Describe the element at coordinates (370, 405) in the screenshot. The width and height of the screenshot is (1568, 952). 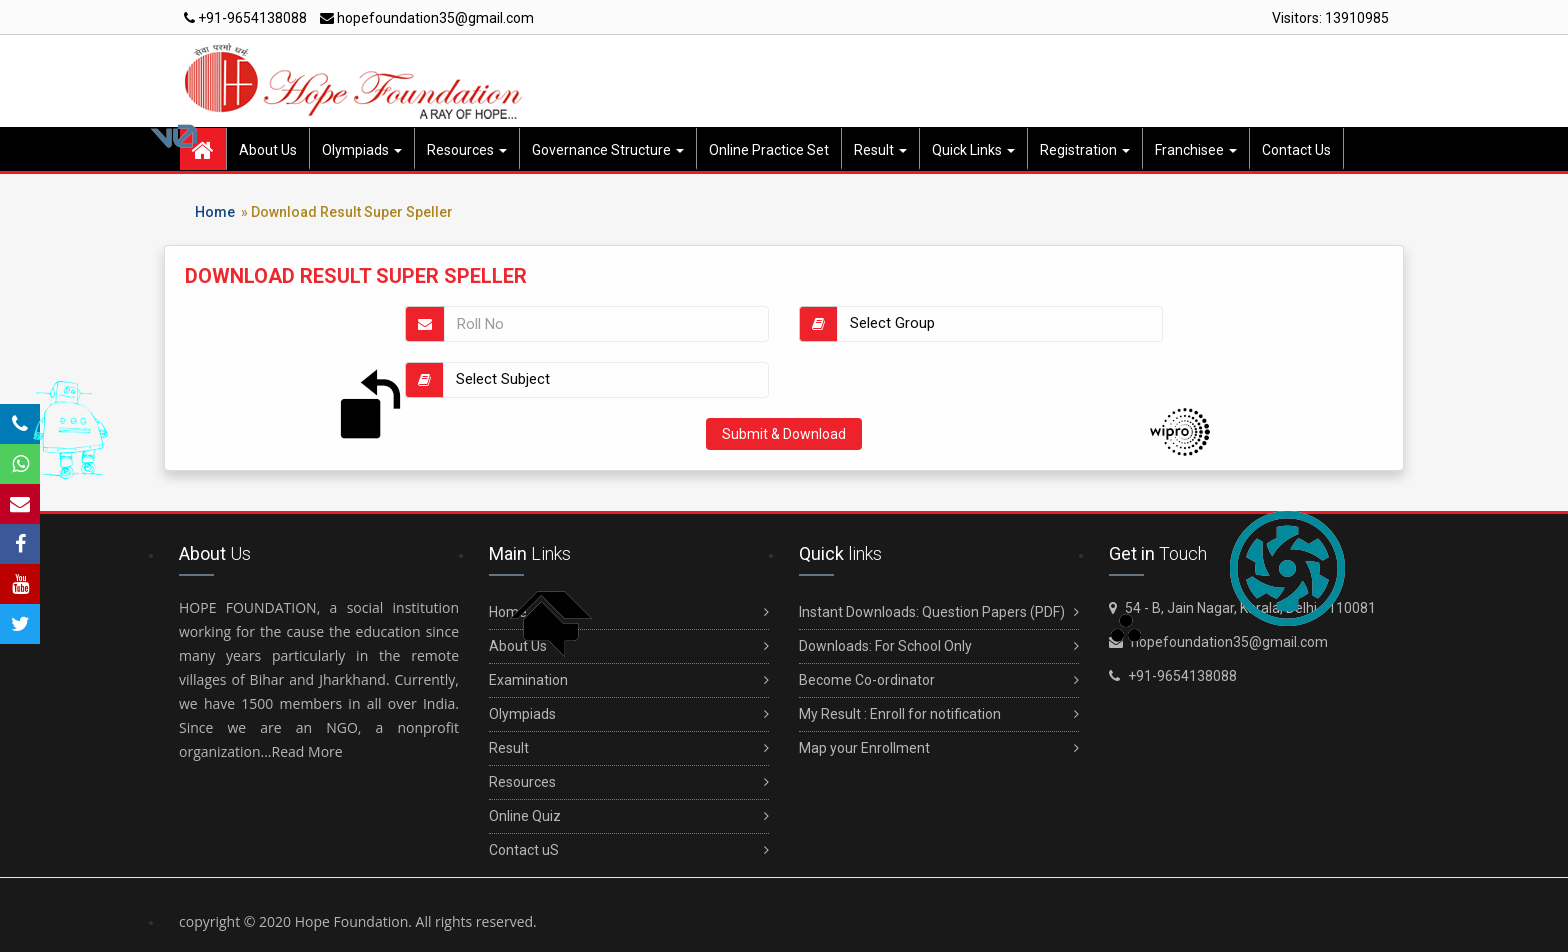
I see `rotate object counterclockwise` at that location.